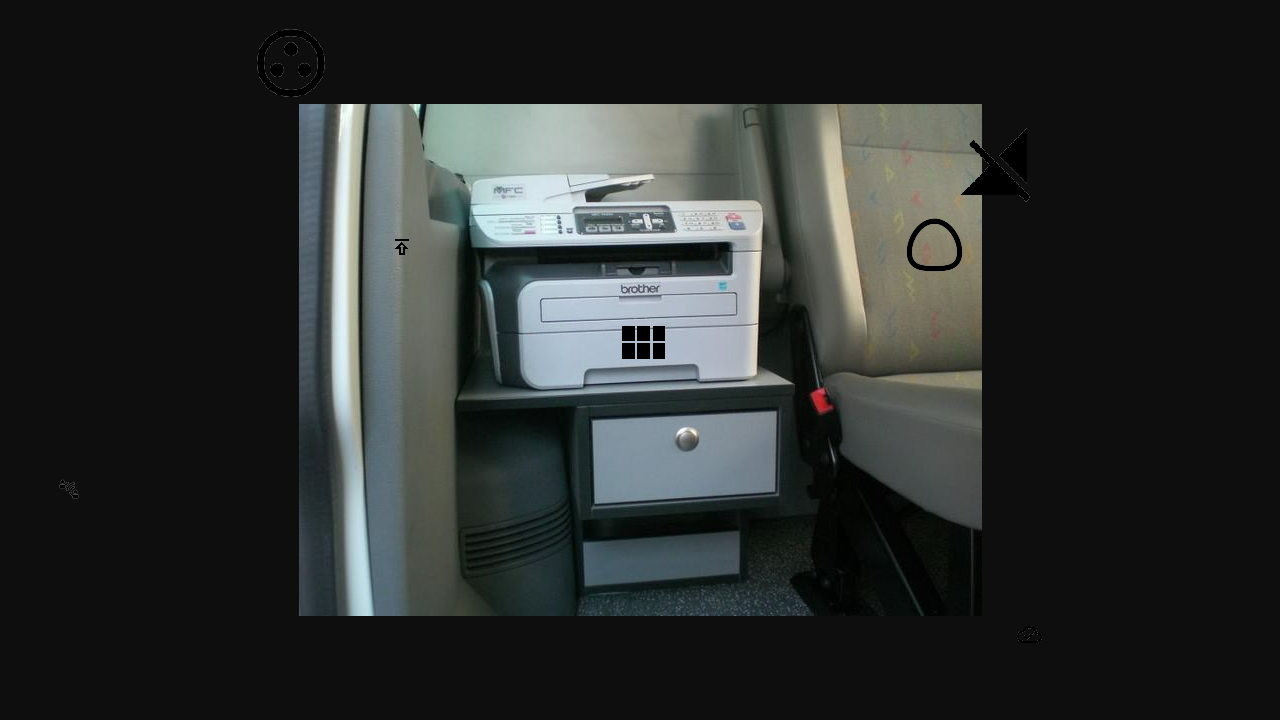 This screenshot has height=720, width=1280. What do you see at coordinates (402, 247) in the screenshot?
I see `publish or upload content` at bounding box center [402, 247].